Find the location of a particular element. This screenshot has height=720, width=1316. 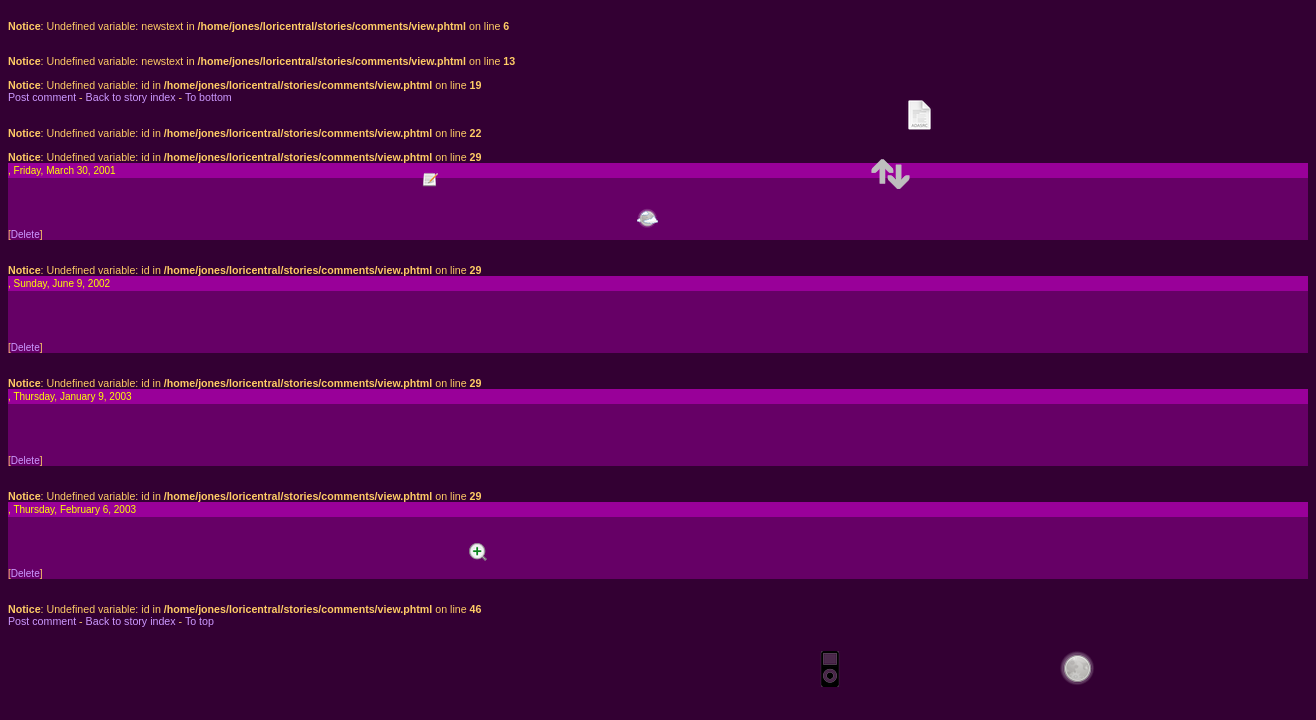

ada source code file is located at coordinates (919, 115).